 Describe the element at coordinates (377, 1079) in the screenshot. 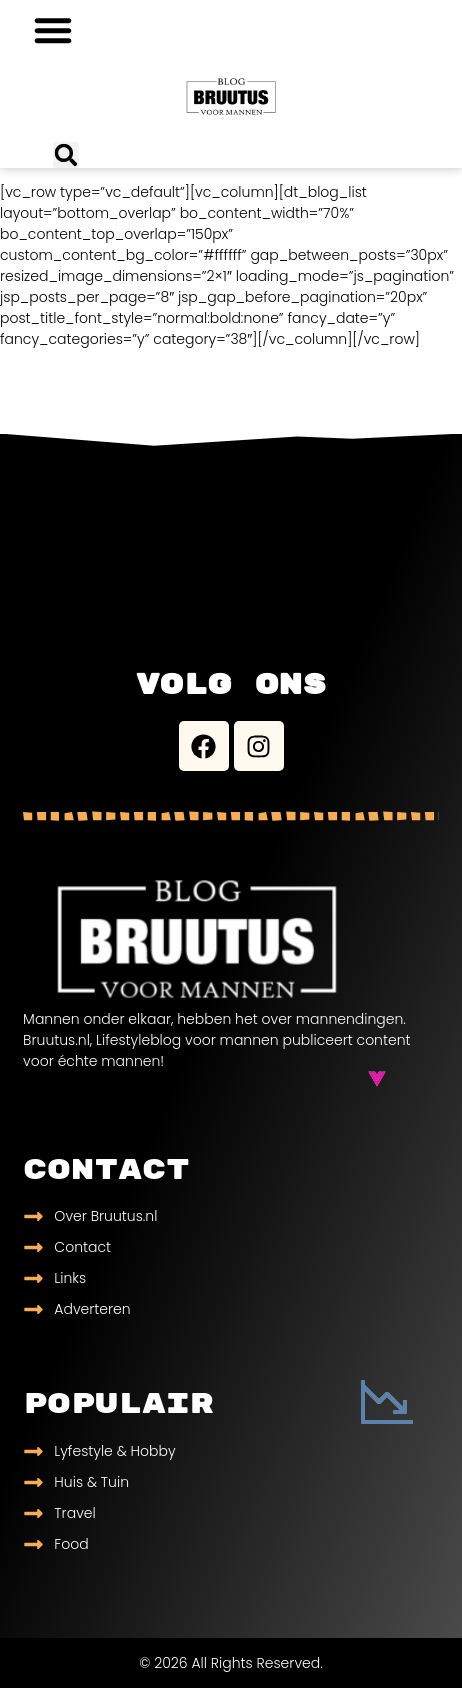

I see `Vue.js framework logo` at that location.